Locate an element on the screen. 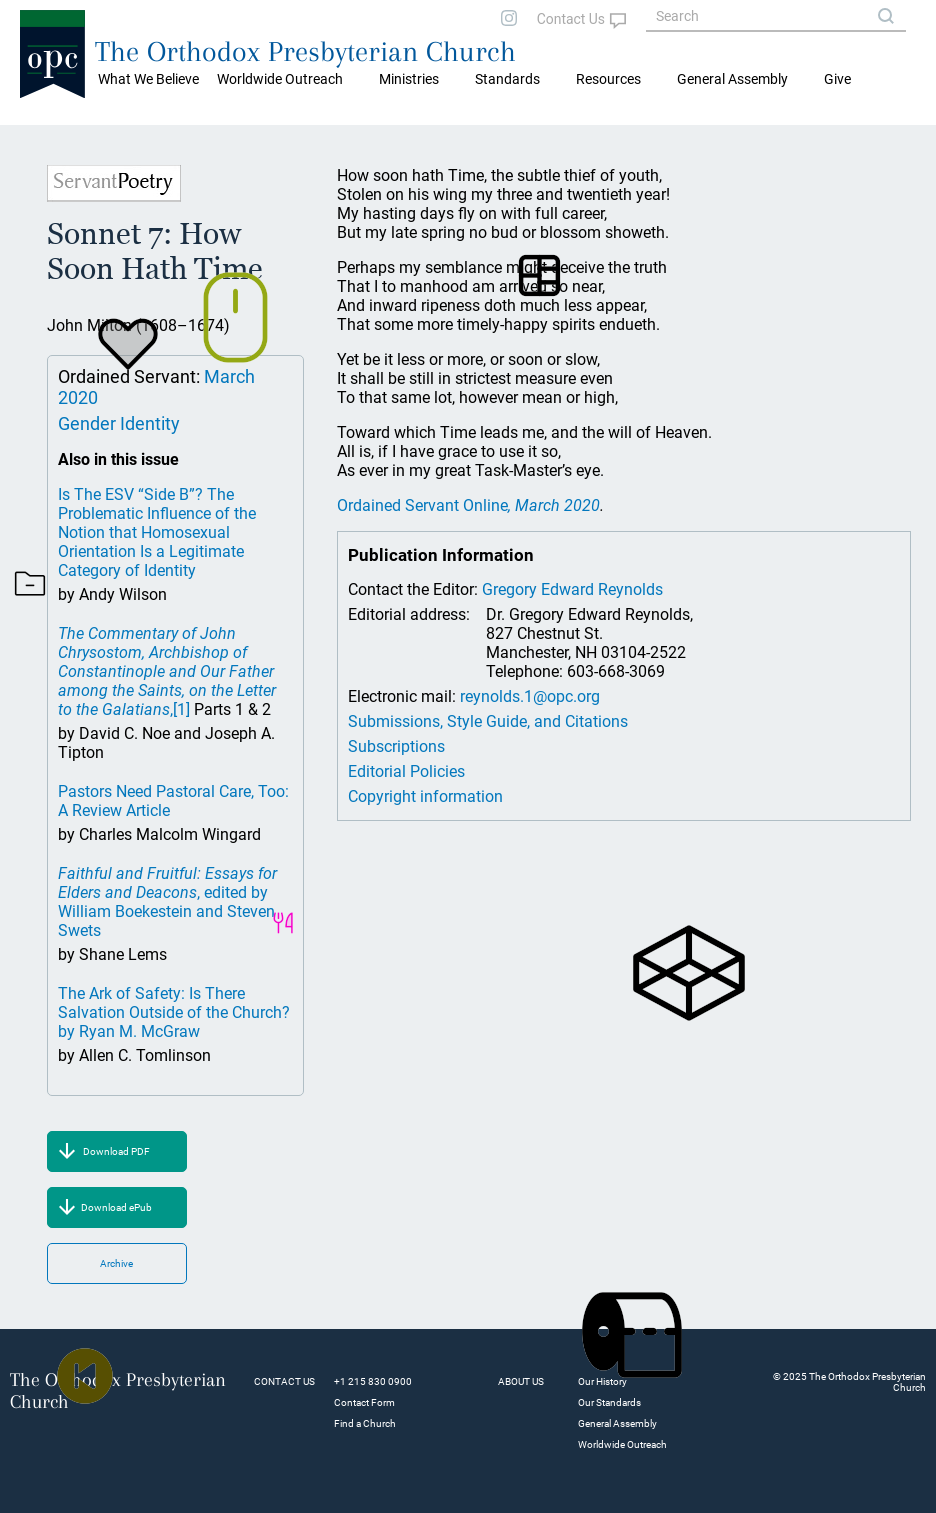  open codepen profile or projects is located at coordinates (689, 973).